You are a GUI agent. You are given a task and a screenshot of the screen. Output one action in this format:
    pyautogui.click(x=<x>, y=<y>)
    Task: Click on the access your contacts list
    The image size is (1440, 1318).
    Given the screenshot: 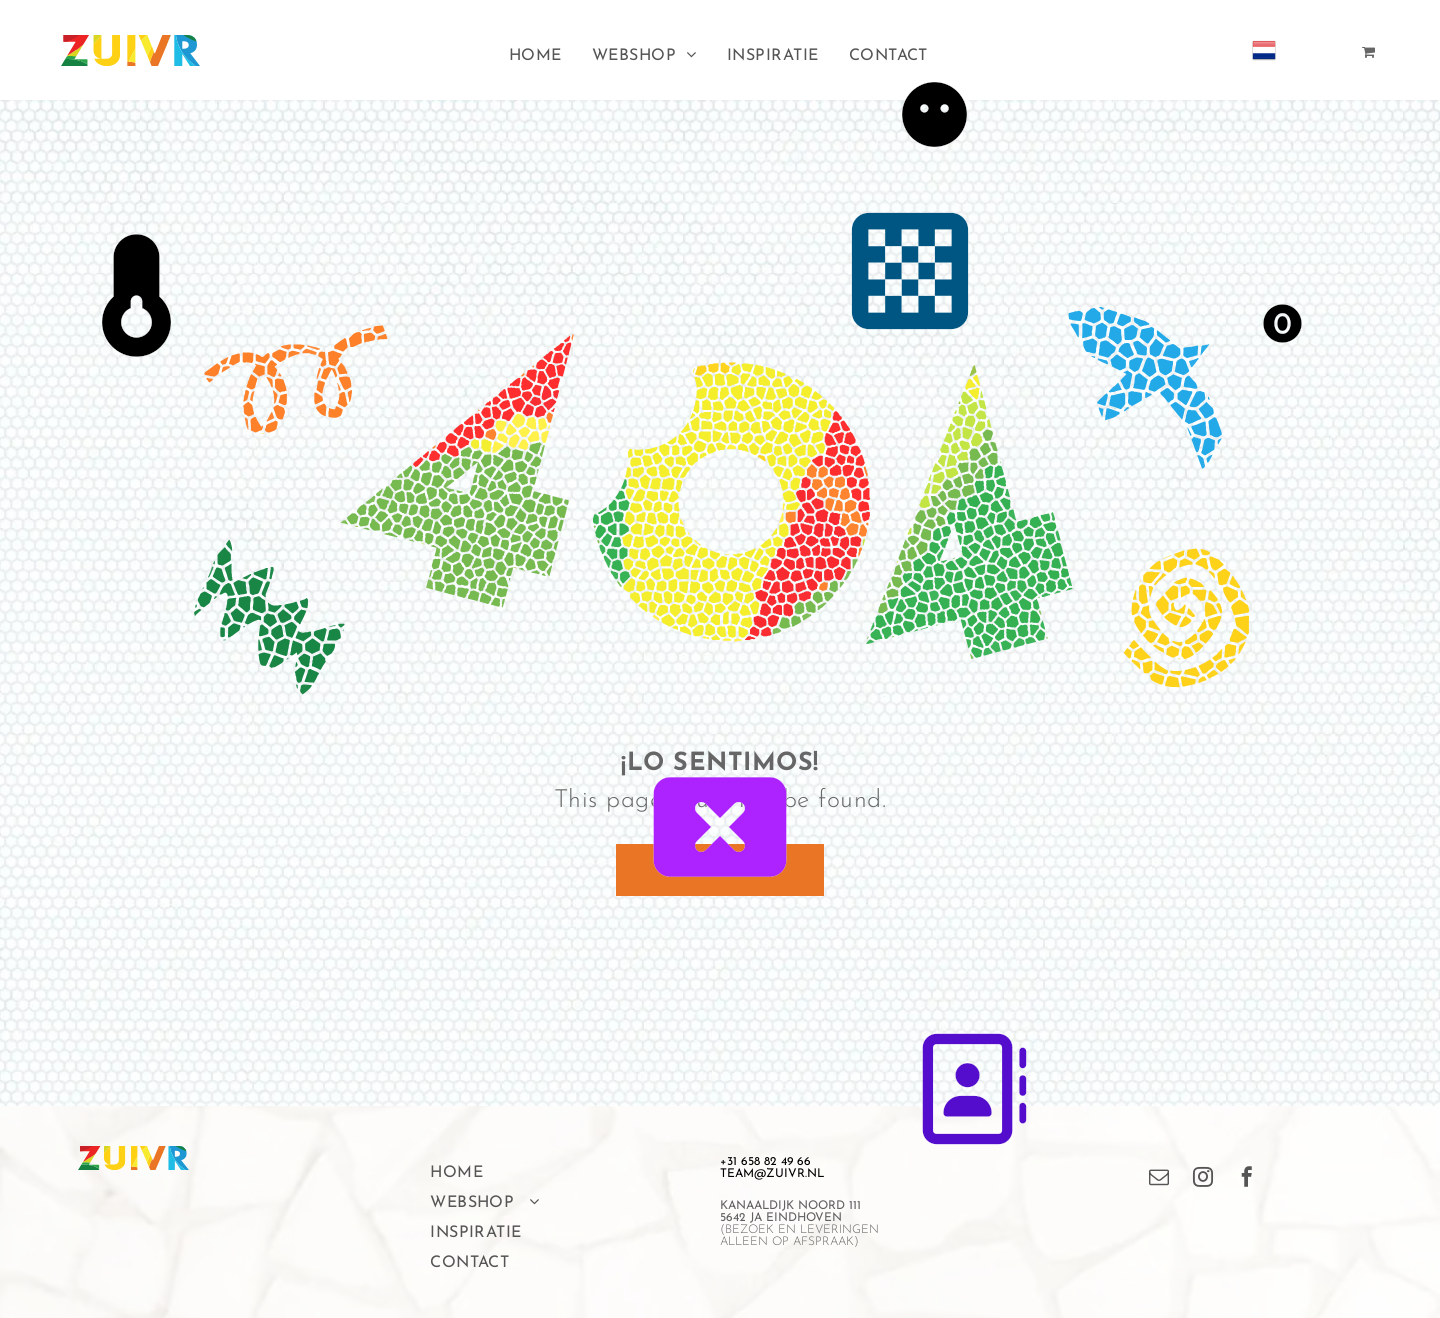 What is the action you would take?
    pyautogui.click(x=971, y=1089)
    